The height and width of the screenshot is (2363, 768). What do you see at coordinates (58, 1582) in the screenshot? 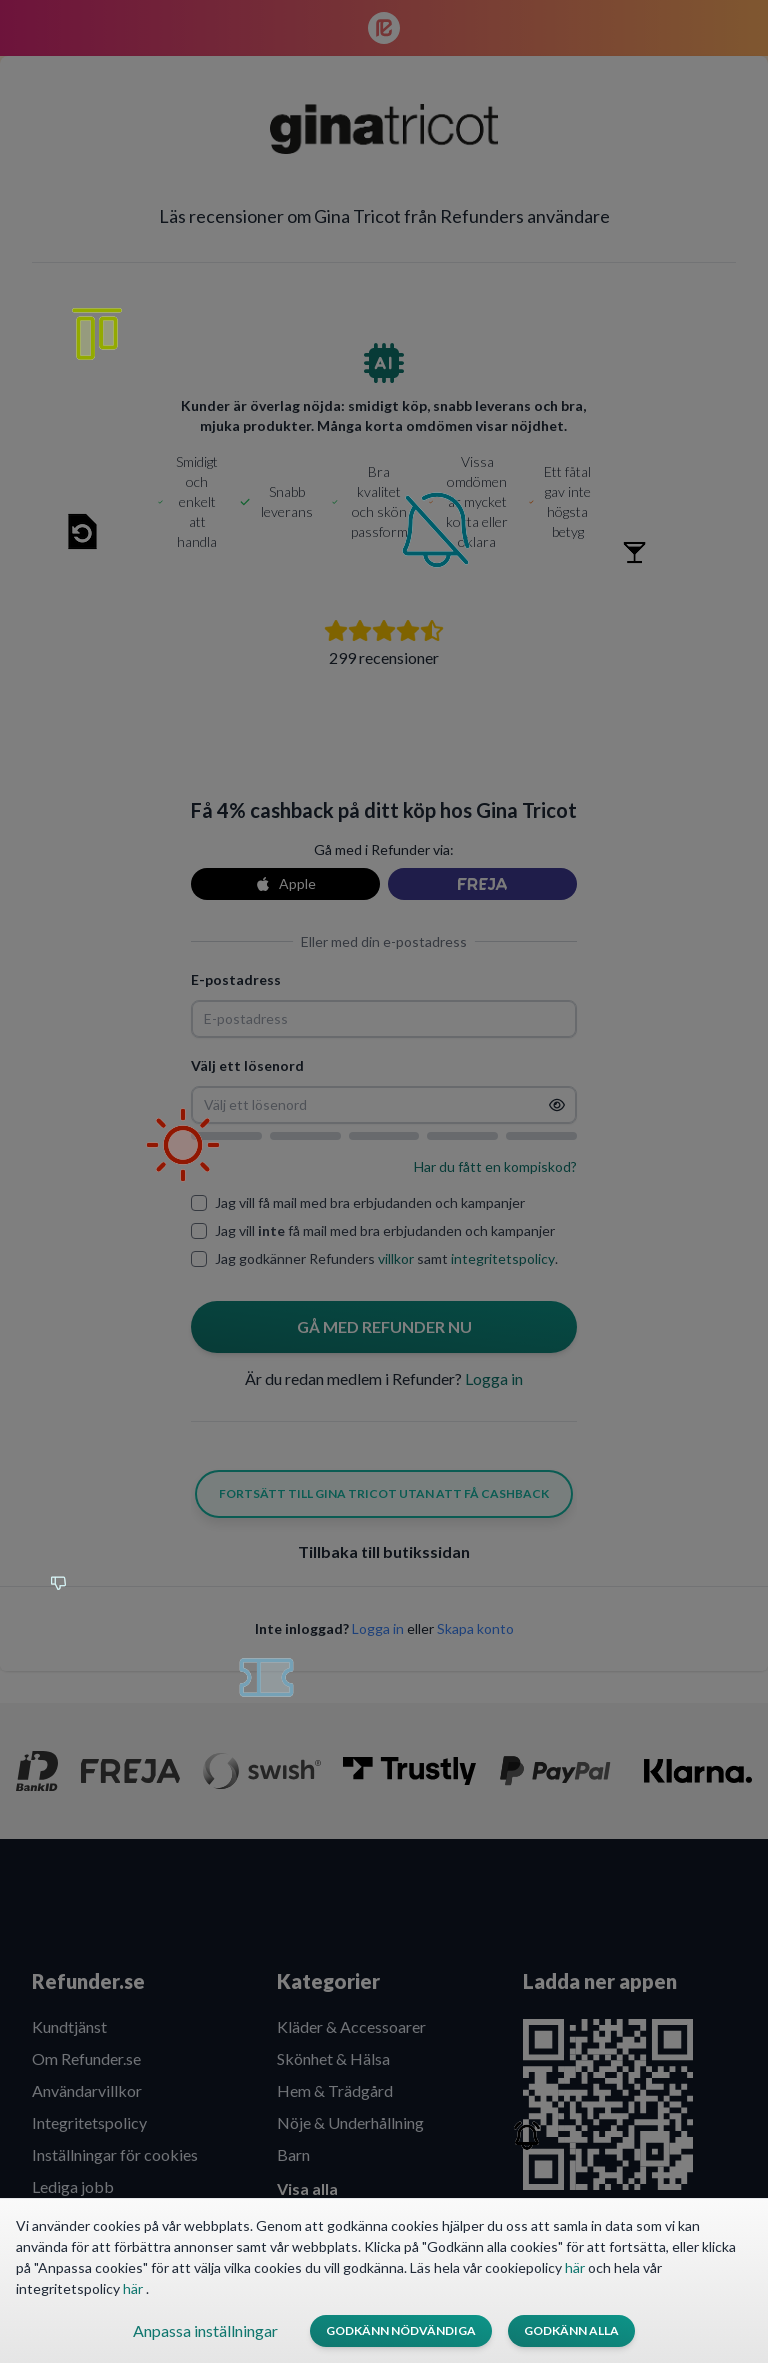
I see `dislike or downvote content` at bounding box center [58, 1582].